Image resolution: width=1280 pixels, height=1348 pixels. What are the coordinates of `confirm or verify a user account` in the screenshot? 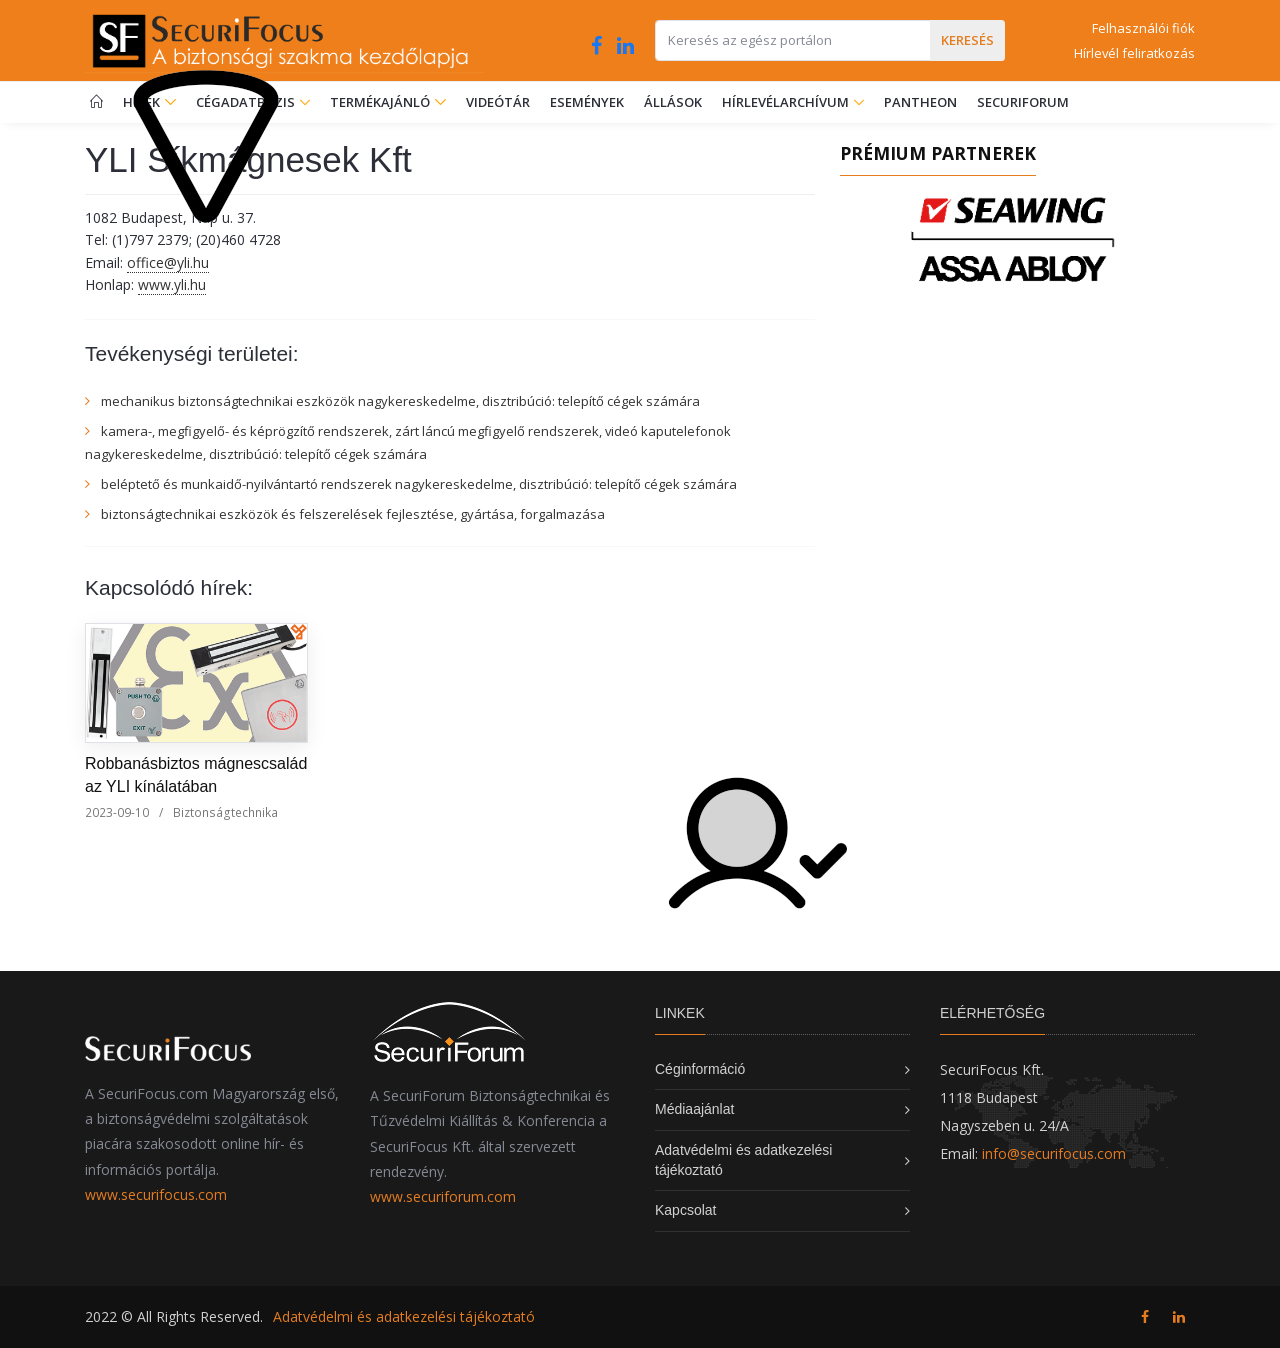 It's located at (752, 849).